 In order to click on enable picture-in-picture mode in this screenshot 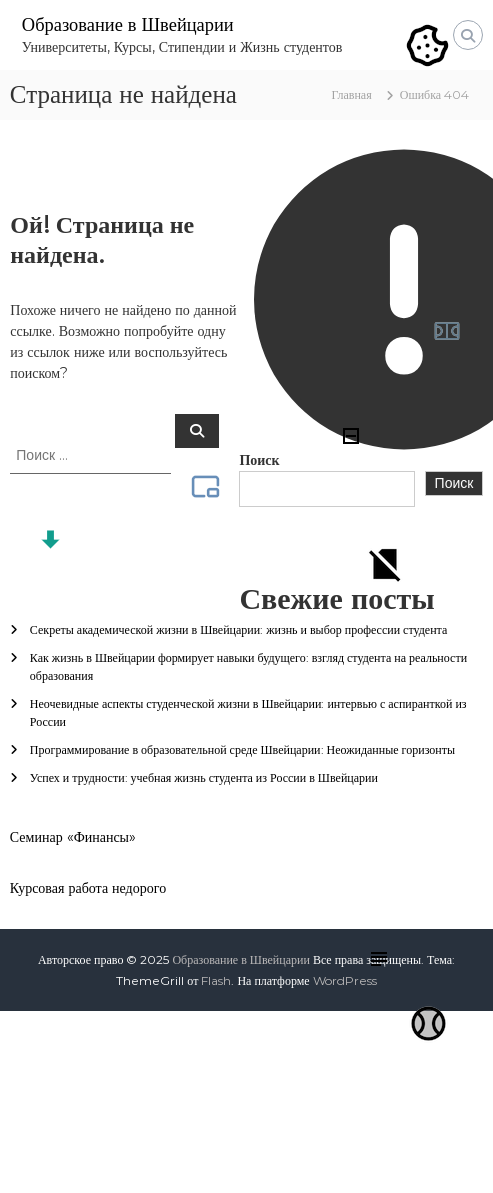, I will do `click(205, 486)`.